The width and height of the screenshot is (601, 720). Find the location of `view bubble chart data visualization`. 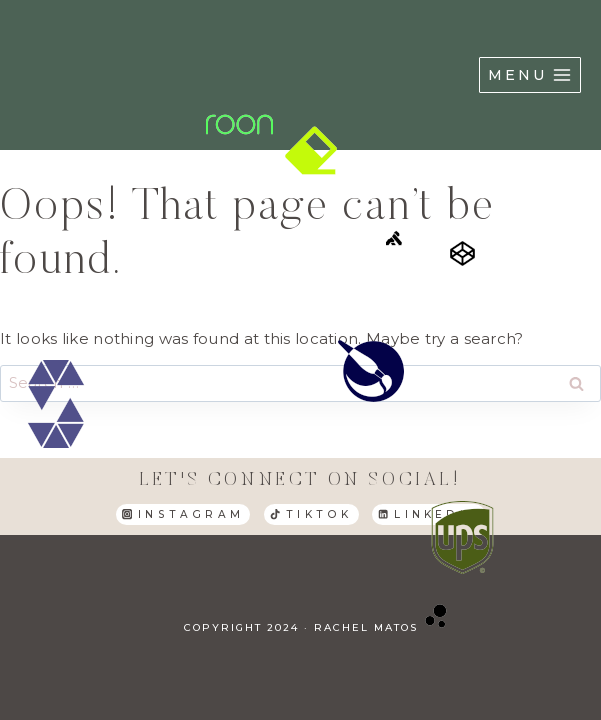

view bubble chart data visualization is located at coordinates (437, 616).